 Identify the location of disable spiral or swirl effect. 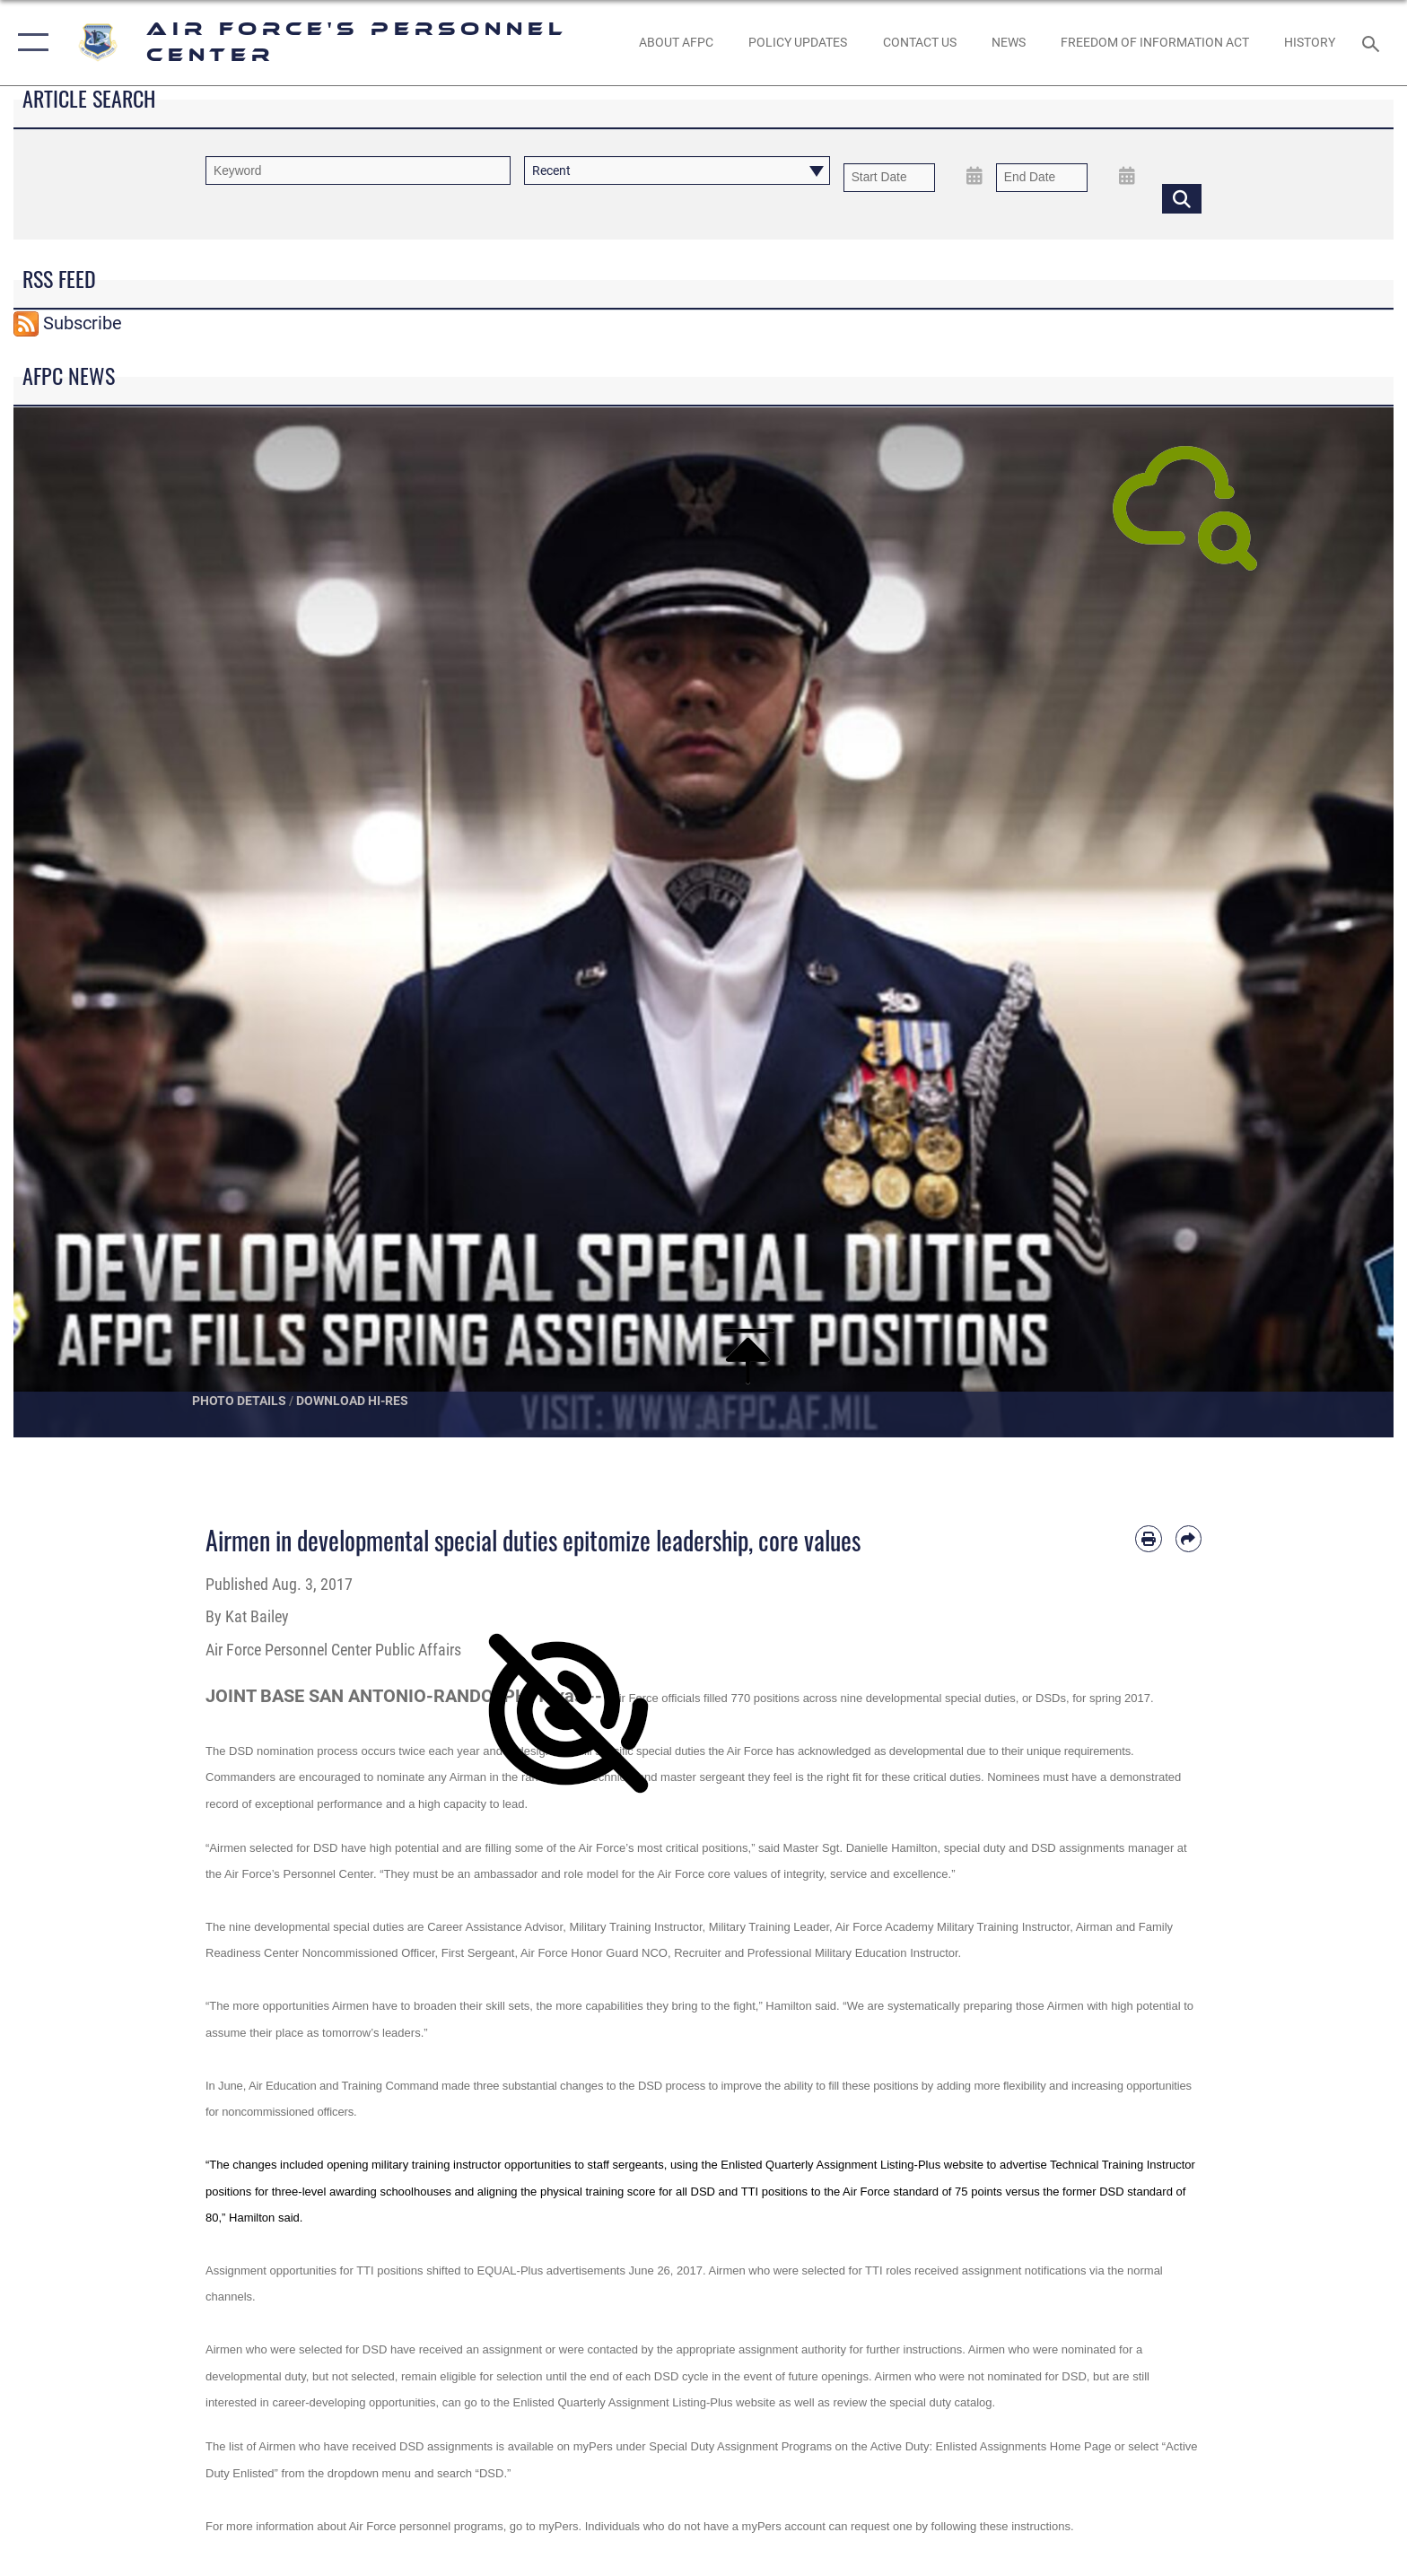
(568, 1713).